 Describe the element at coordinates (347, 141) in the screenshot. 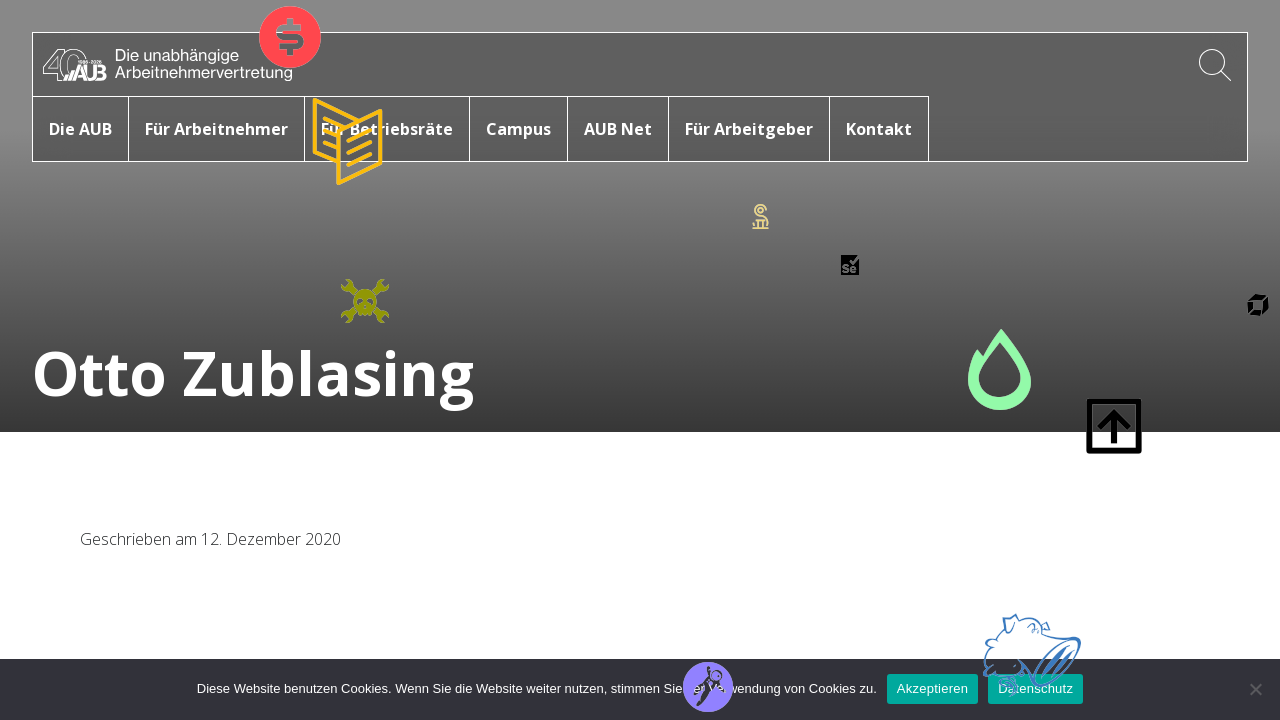

I see `open carrd website builder` at that location.